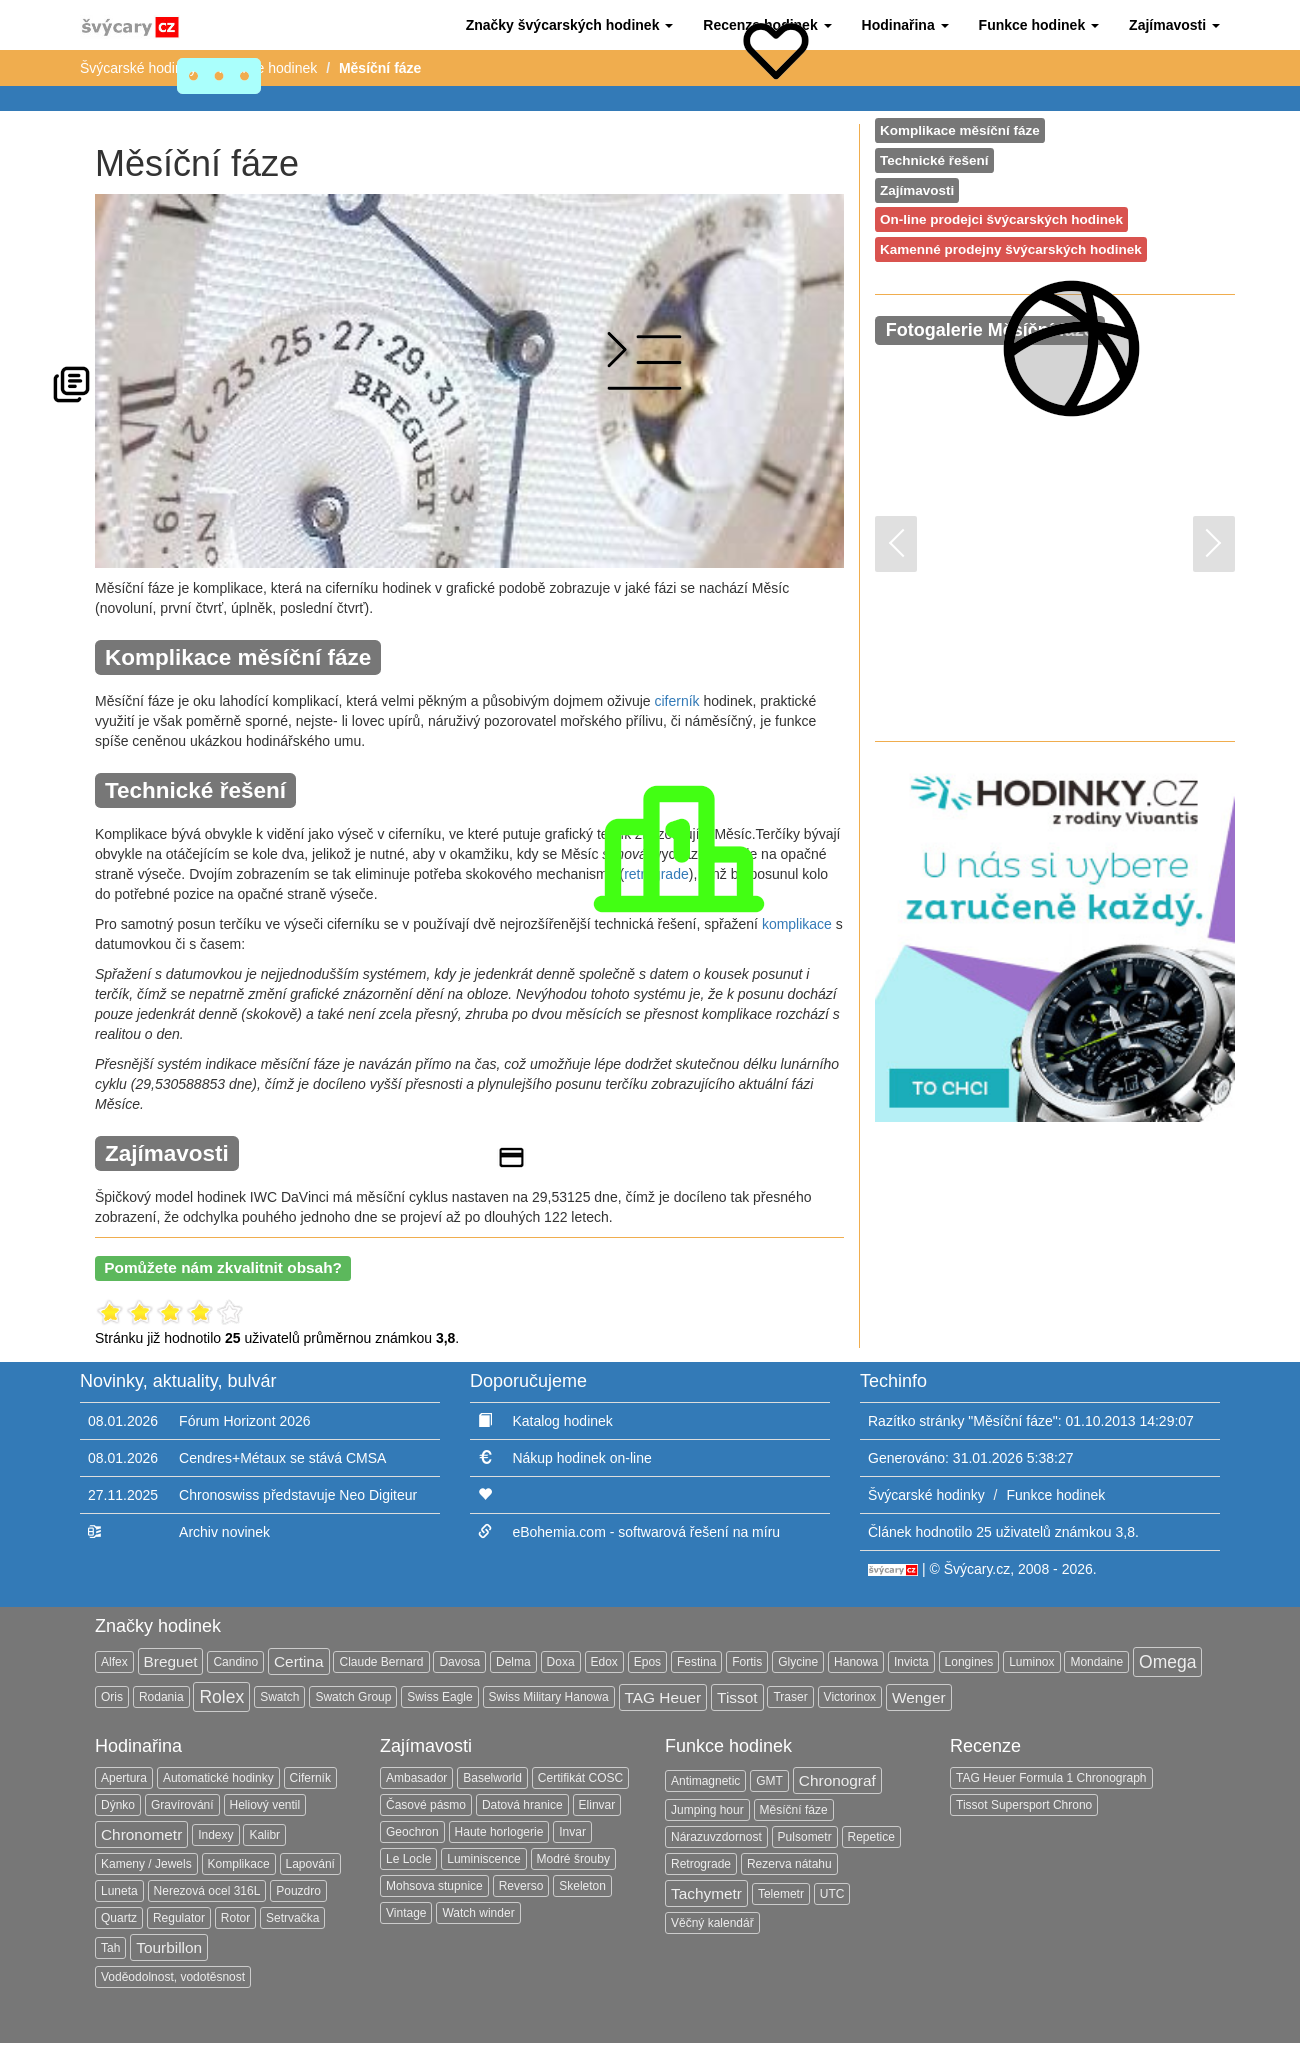 This screenshot has width=1300, height=2063. What do you see at coordinates (679, 849) in the screenshot?
I see `view leaderboard rankings` at bounding box center [679, 849].